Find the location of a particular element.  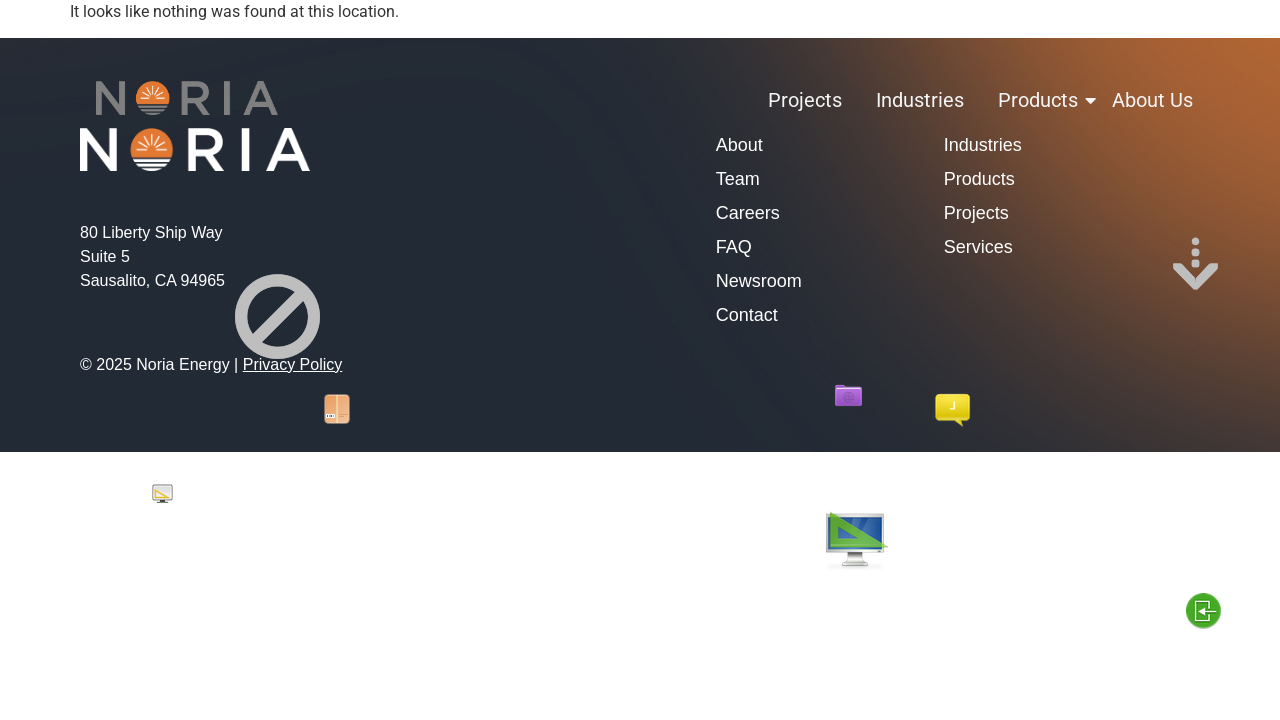

compressed archive file type indicator is located at coordinates (337, 409).